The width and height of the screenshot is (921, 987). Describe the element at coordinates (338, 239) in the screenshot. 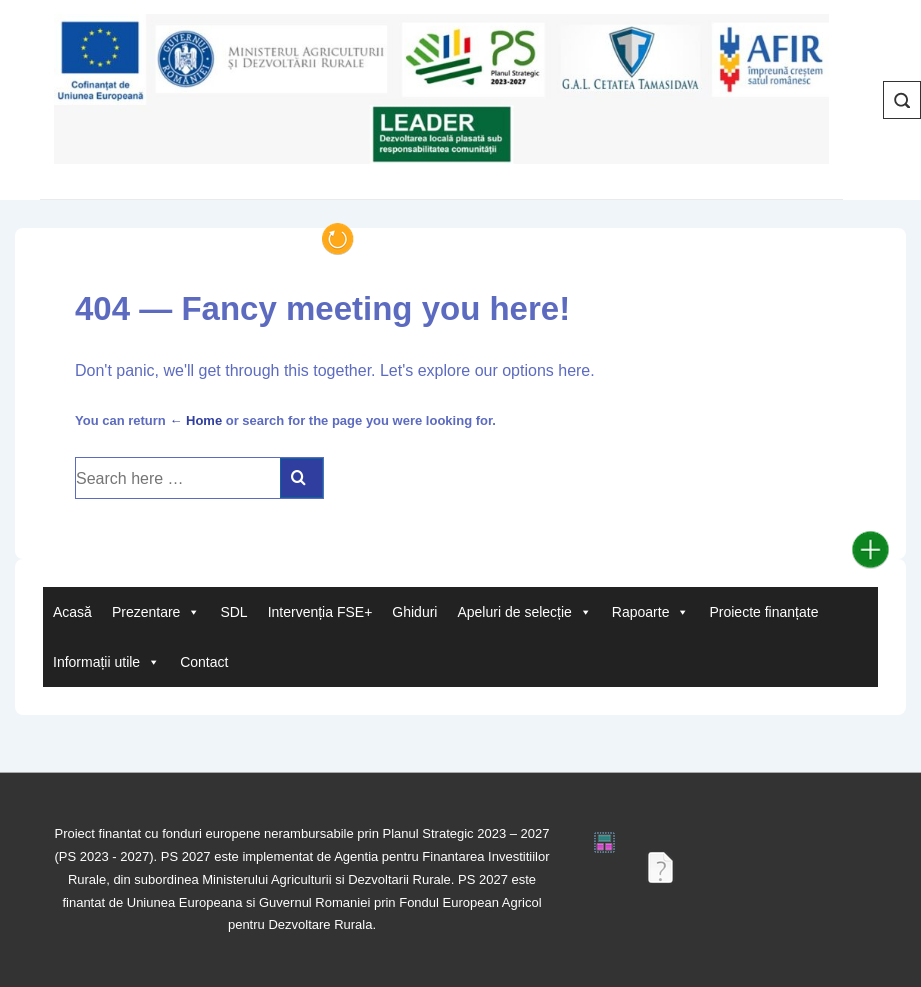

I see `restart the system` at that location.